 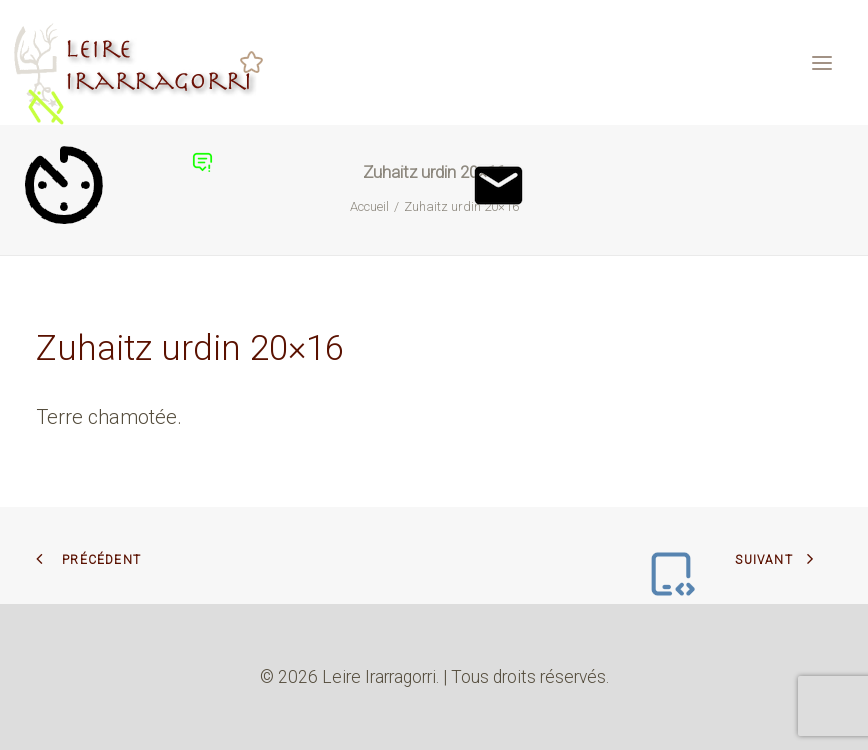 I want to click on add item to favorites, so click(x=251, y=62).